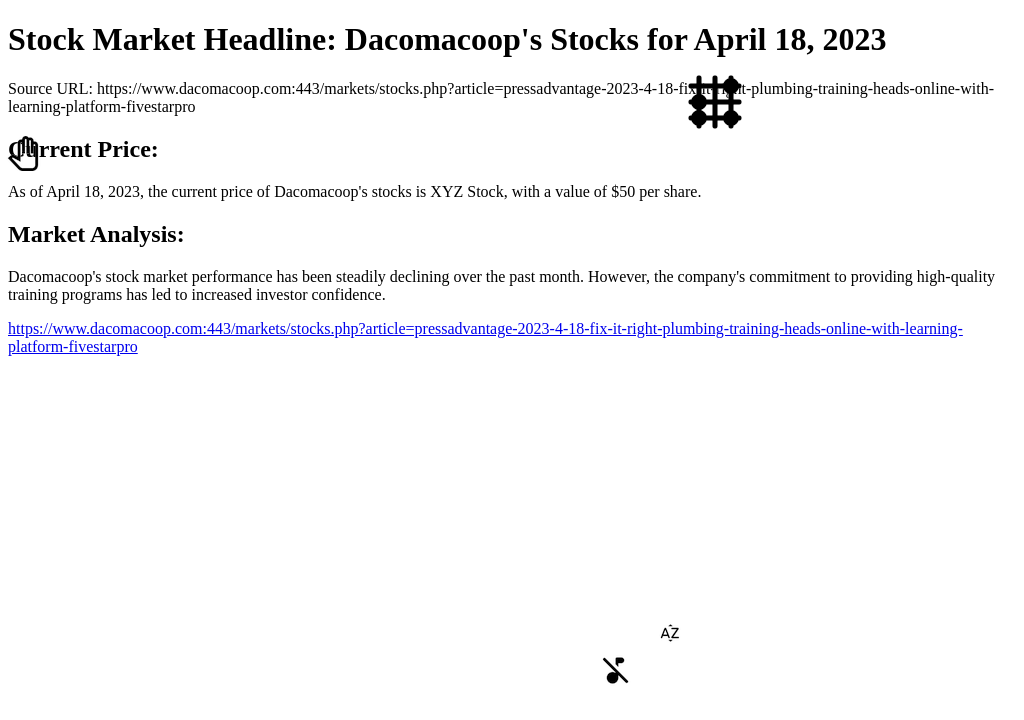 The width and height of the screenshot is (1024, 720). I want to click on sort items alphabetically, so click(670, 633).